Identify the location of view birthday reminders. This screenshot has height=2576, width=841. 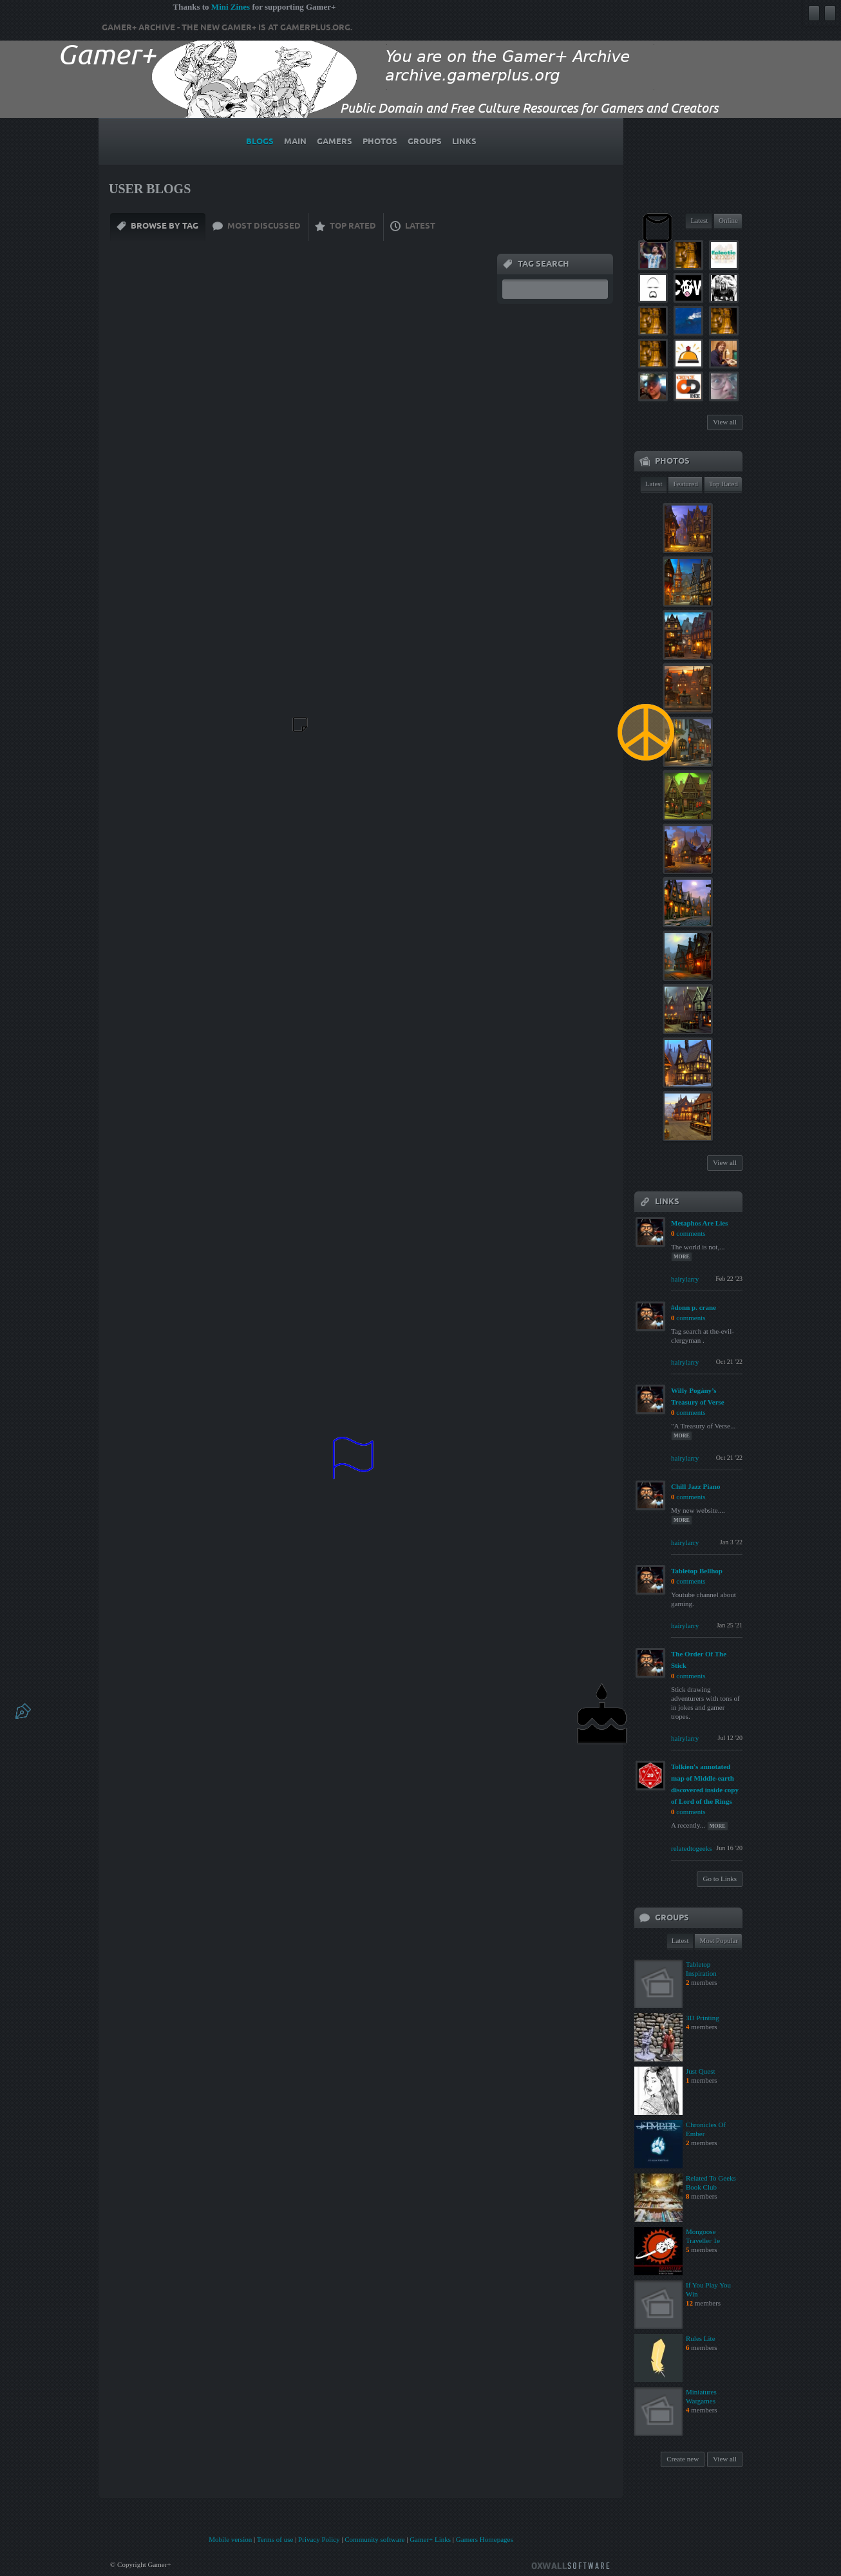
(601, 1716).